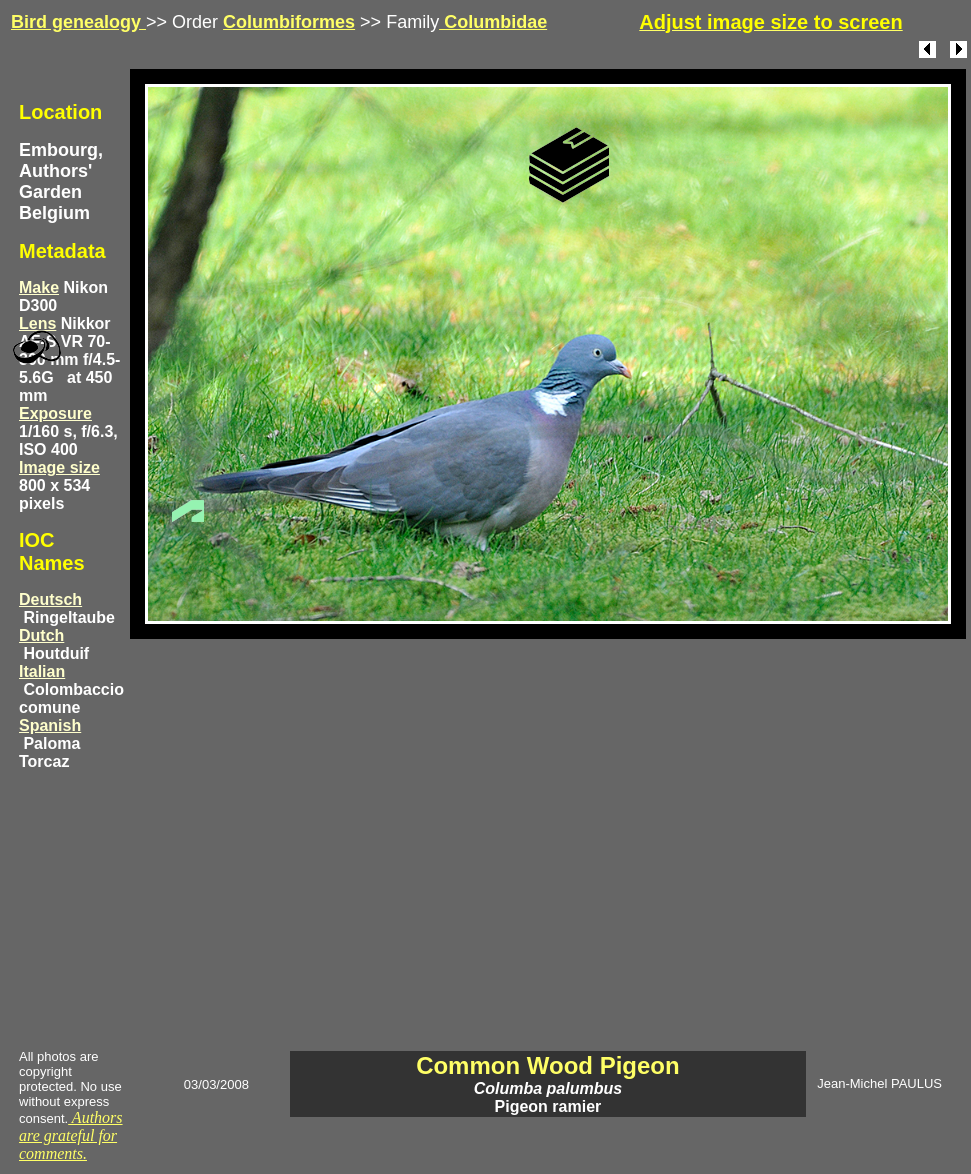  What do you see at coordinates (37, 347) in the screenshot?
I see `ArangoDB database service logo` at bounding box center [37, 347].